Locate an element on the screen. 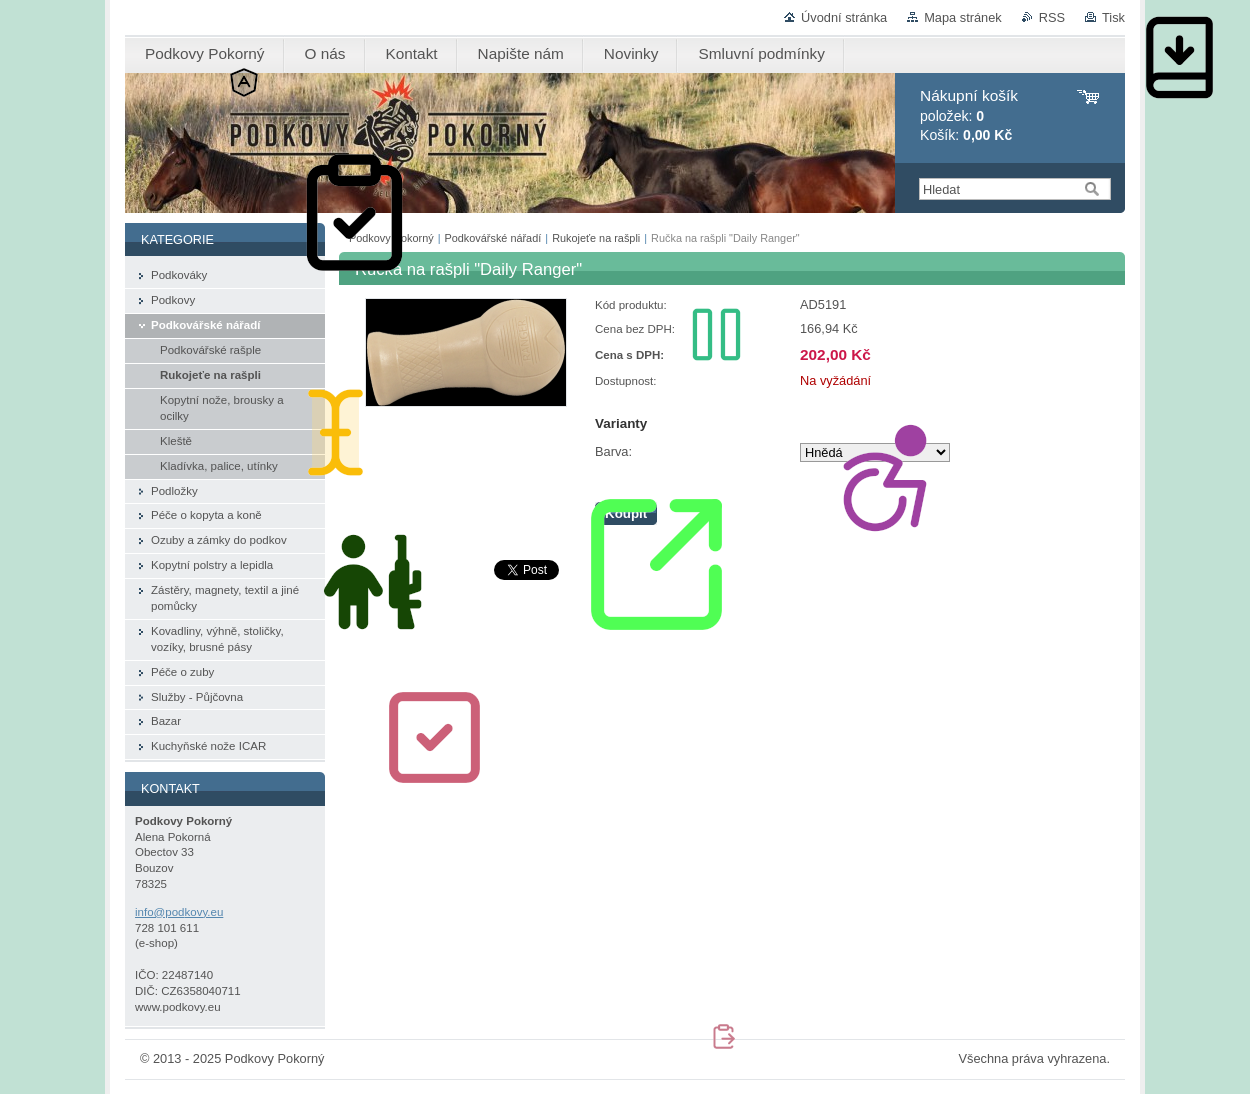 This screenshot has width=1250, height=1094. mark item as complete is located at coordinates (434, 737).